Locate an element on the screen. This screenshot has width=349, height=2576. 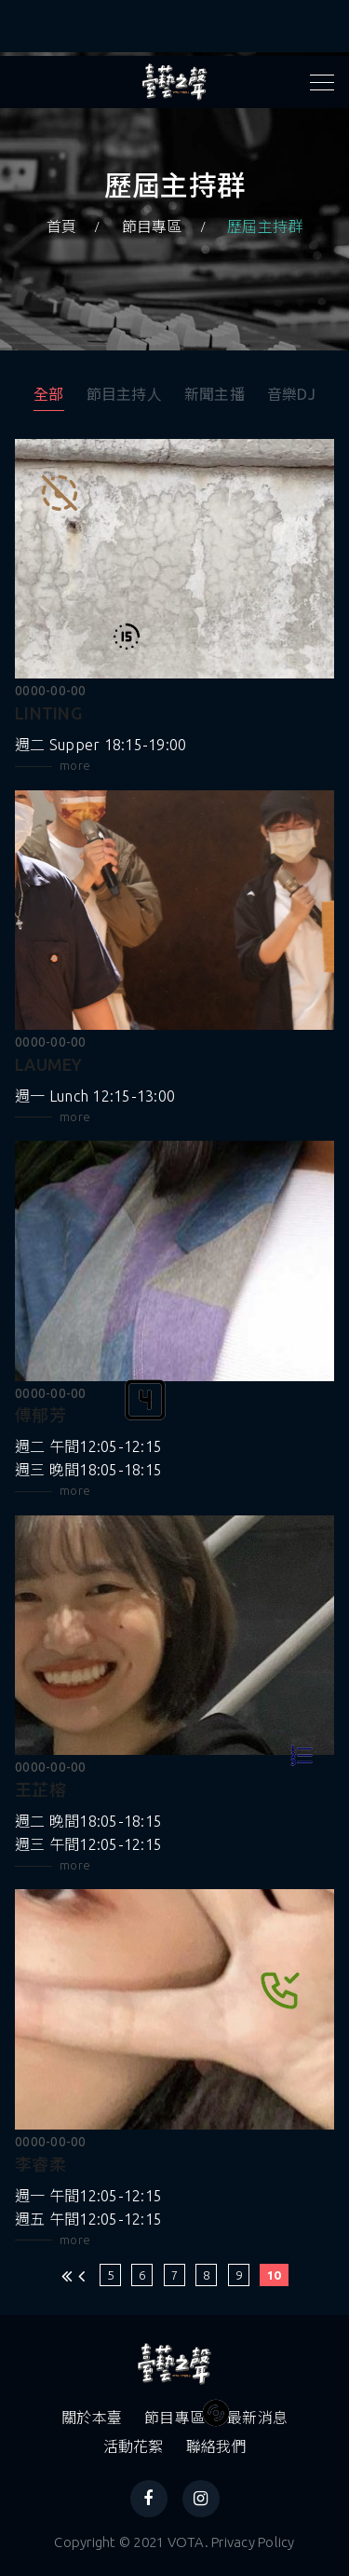
disable tilt-shift effect is located at coordinates (60, 493).